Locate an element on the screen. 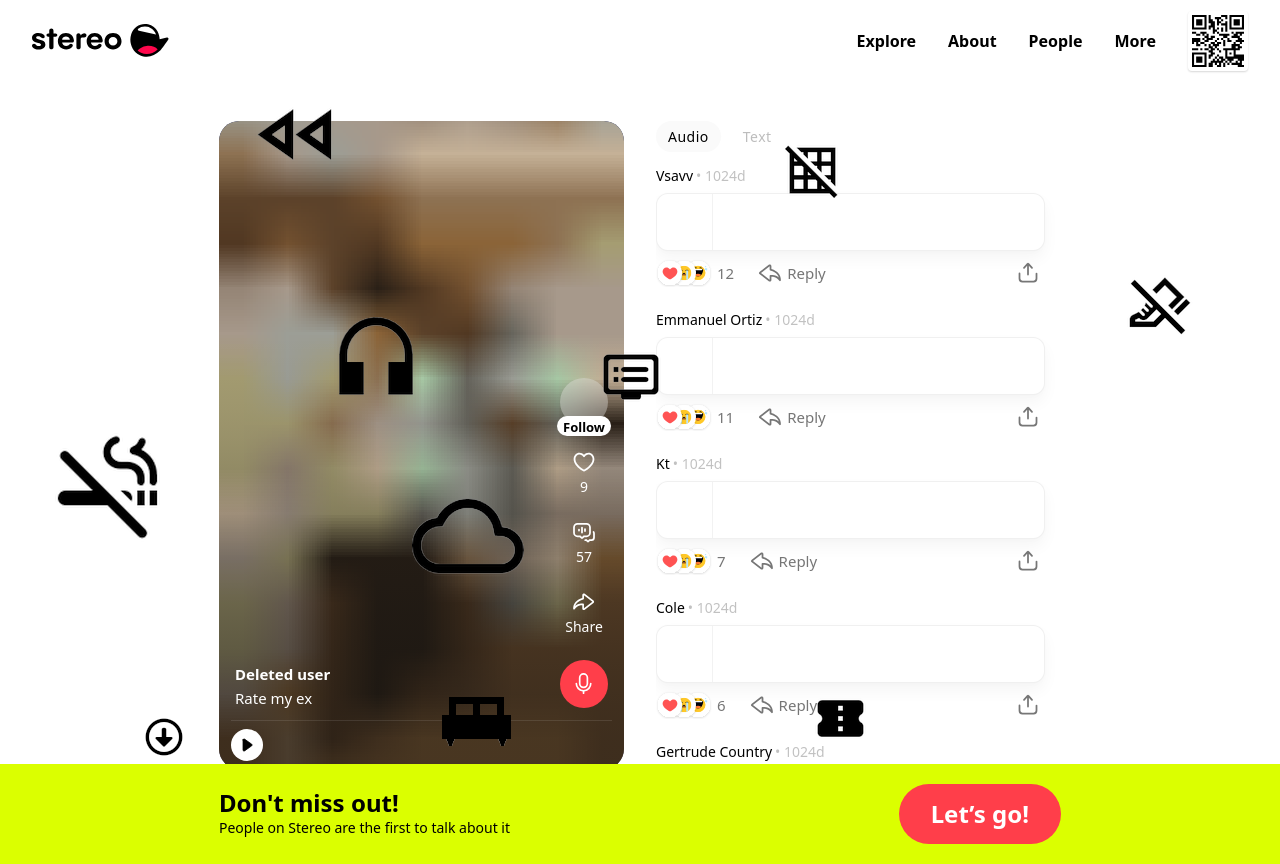  do not step on this surface is located at coordinates (1160, 305).